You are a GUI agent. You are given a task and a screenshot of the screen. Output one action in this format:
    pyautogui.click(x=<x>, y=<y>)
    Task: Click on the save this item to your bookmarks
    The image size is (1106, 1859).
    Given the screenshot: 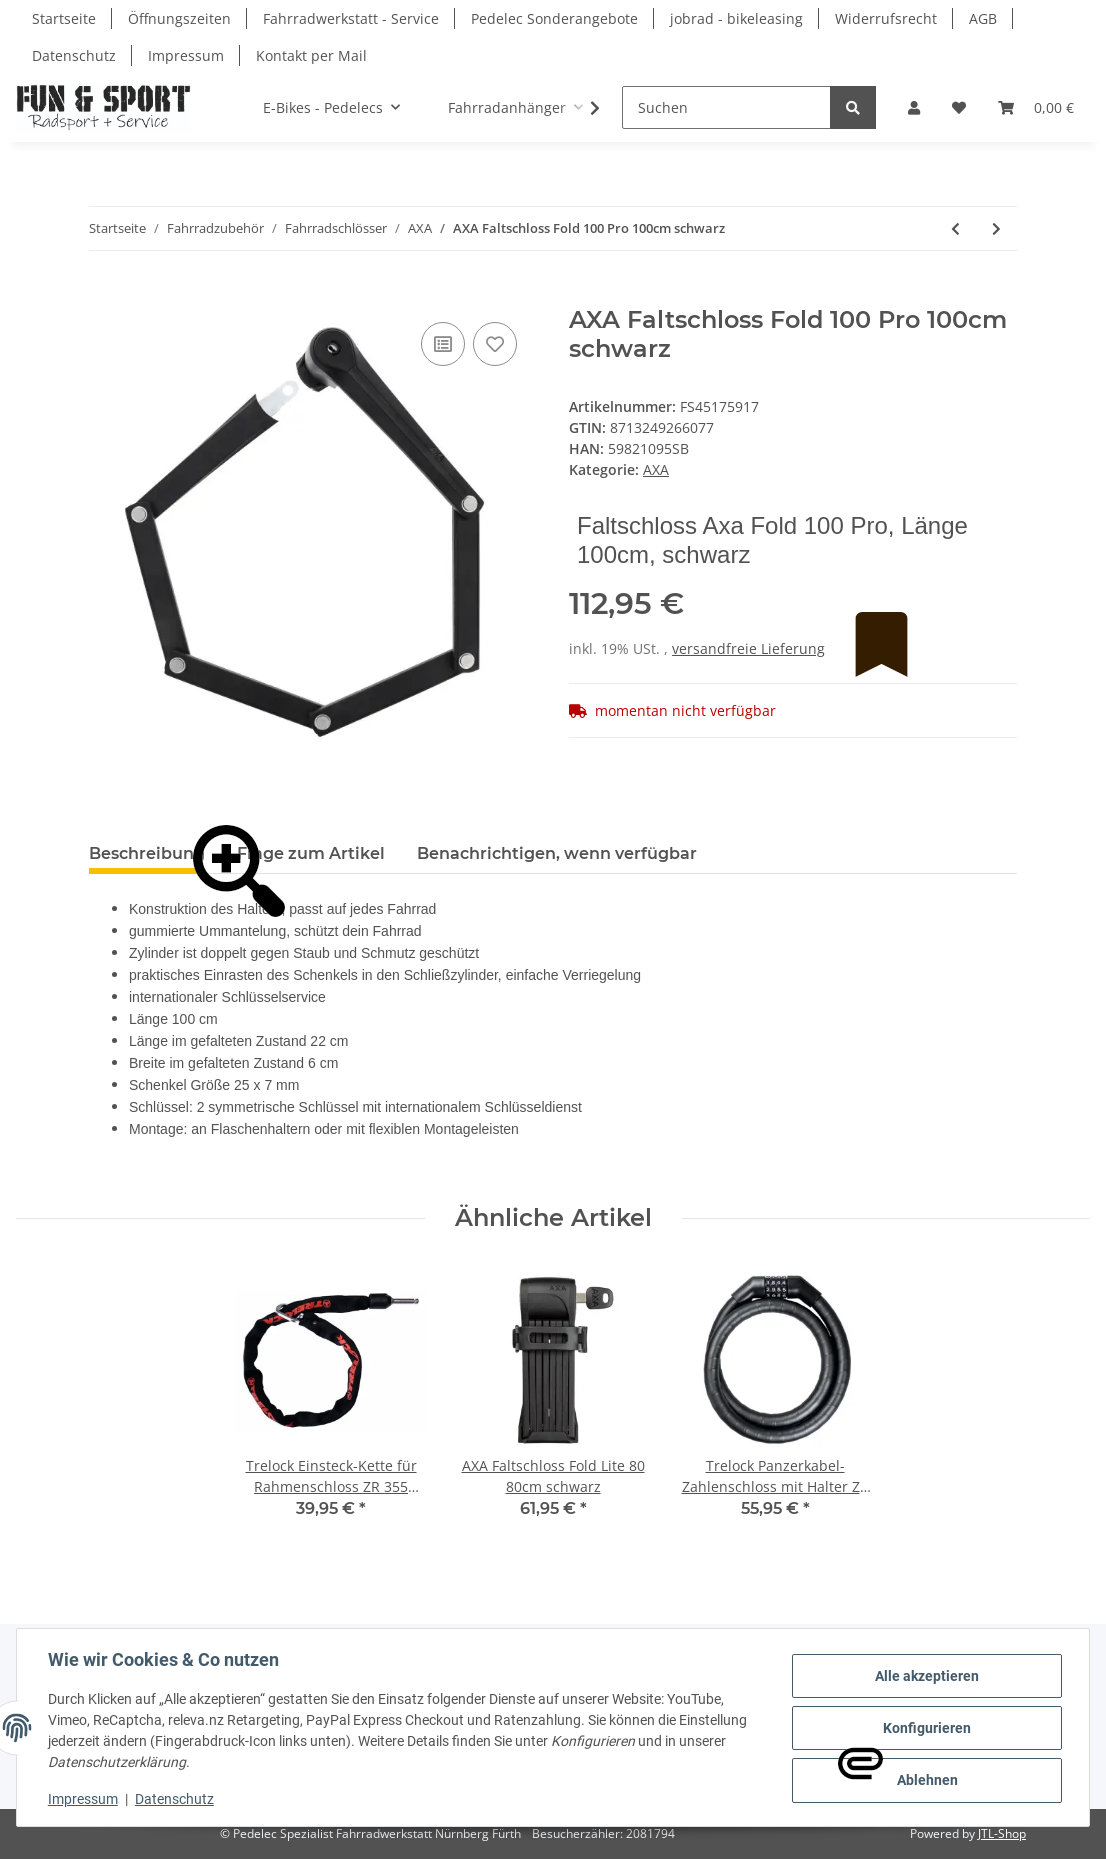 What is the action you would take?
    pyautogui.click(x=881, y=644)
    